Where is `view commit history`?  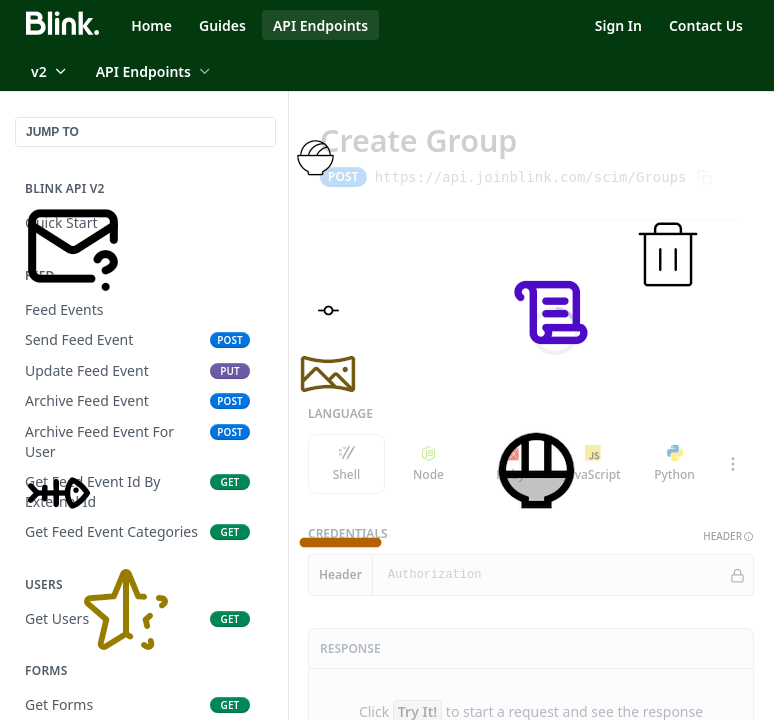
view commit history is located at coordinates (328, 310).